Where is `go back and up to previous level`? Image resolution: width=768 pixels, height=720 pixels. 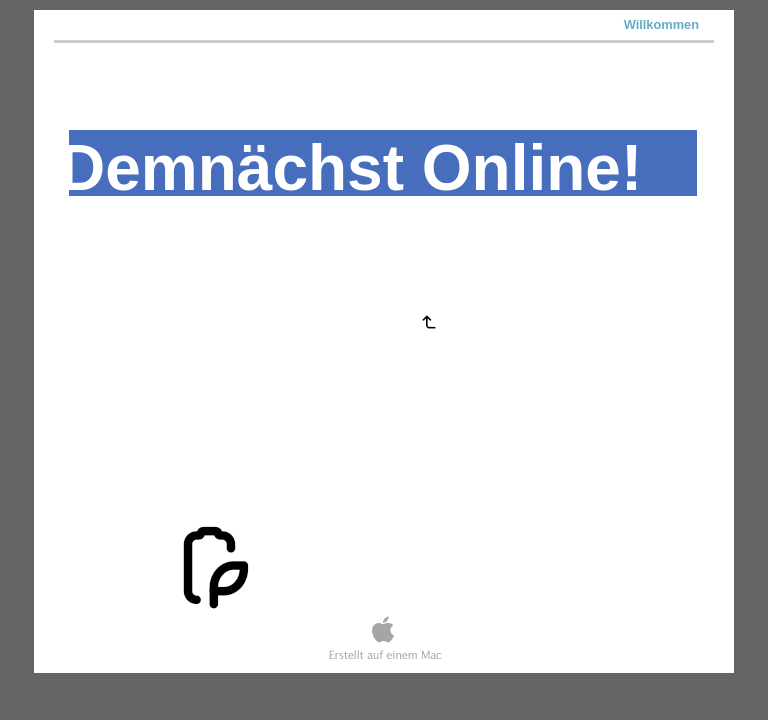 go back and up to previous level is located at coordinates (429, 322).